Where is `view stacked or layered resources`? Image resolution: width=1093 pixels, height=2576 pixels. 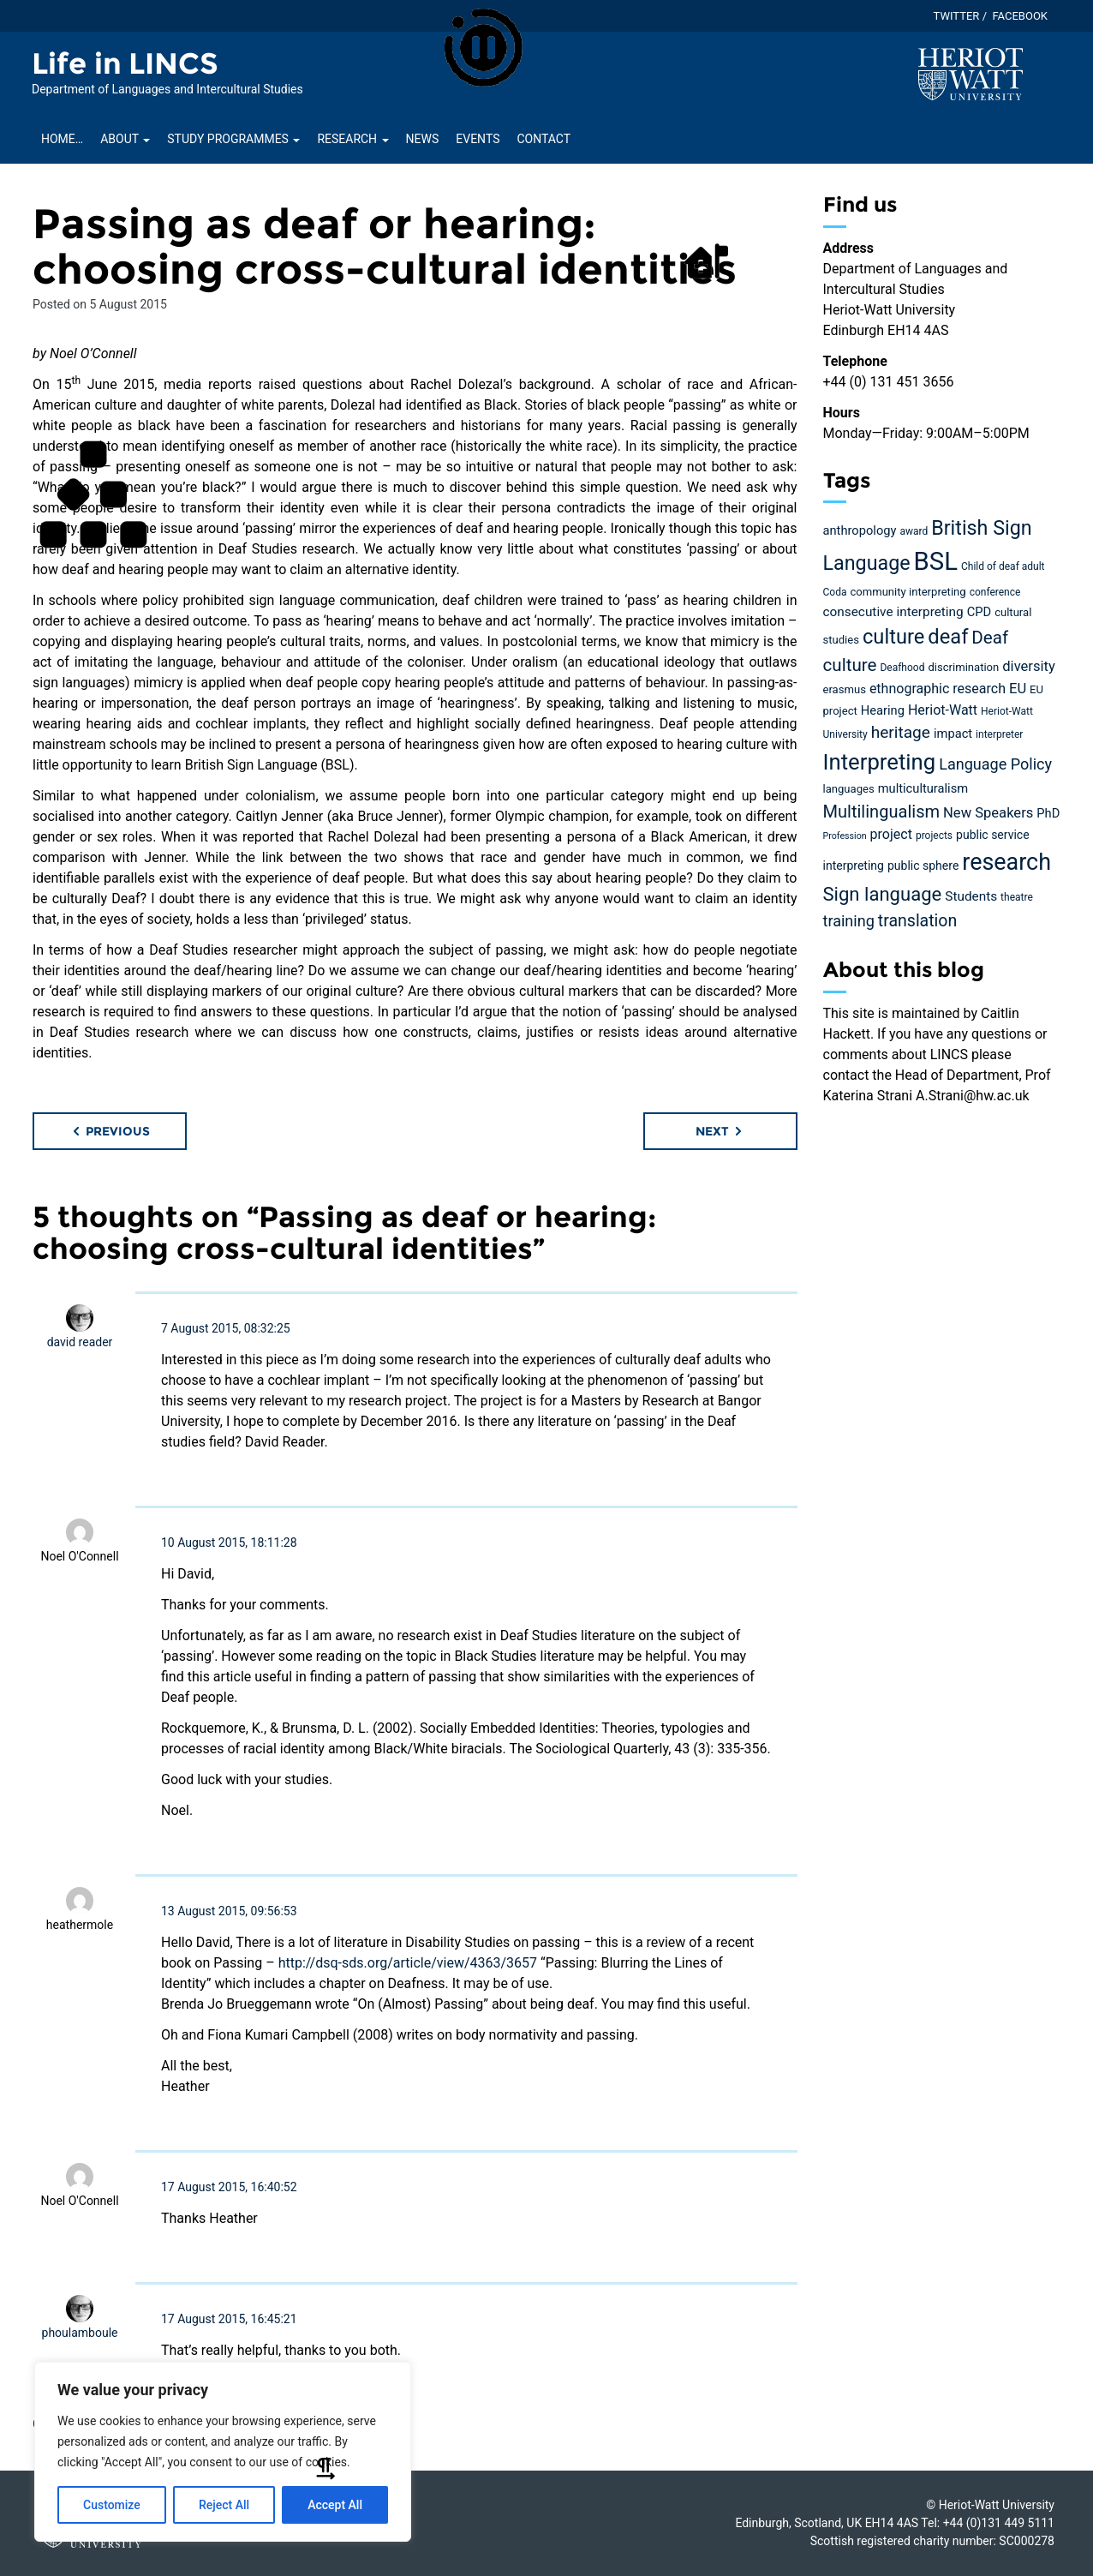 view stacked or layered resources is located at coordinates (93, 494).